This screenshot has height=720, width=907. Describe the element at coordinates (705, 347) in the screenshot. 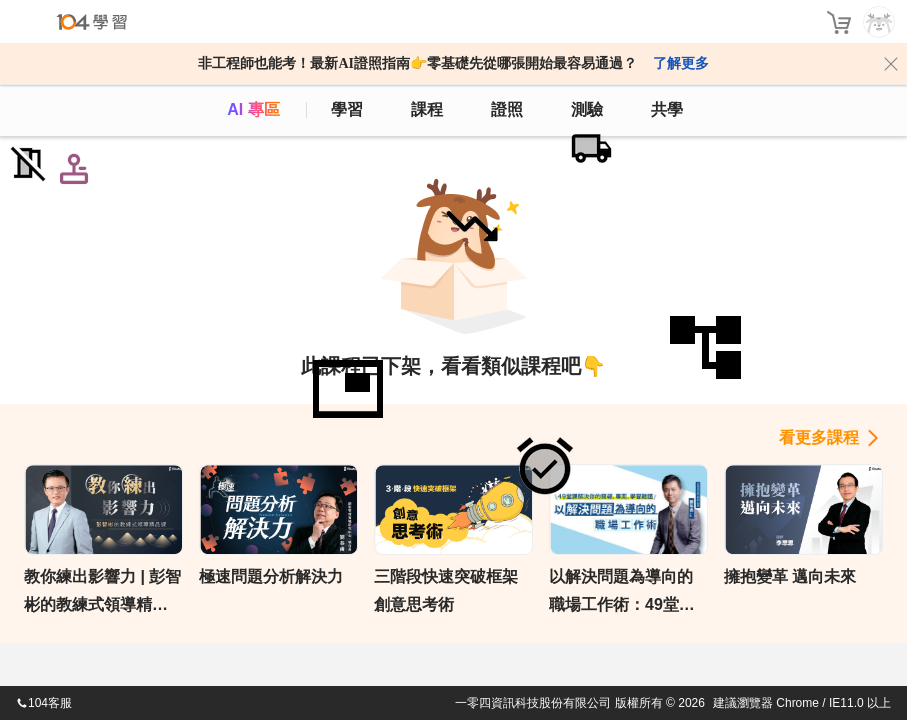

I see `view account hierarchy or organizational structure` at that location.